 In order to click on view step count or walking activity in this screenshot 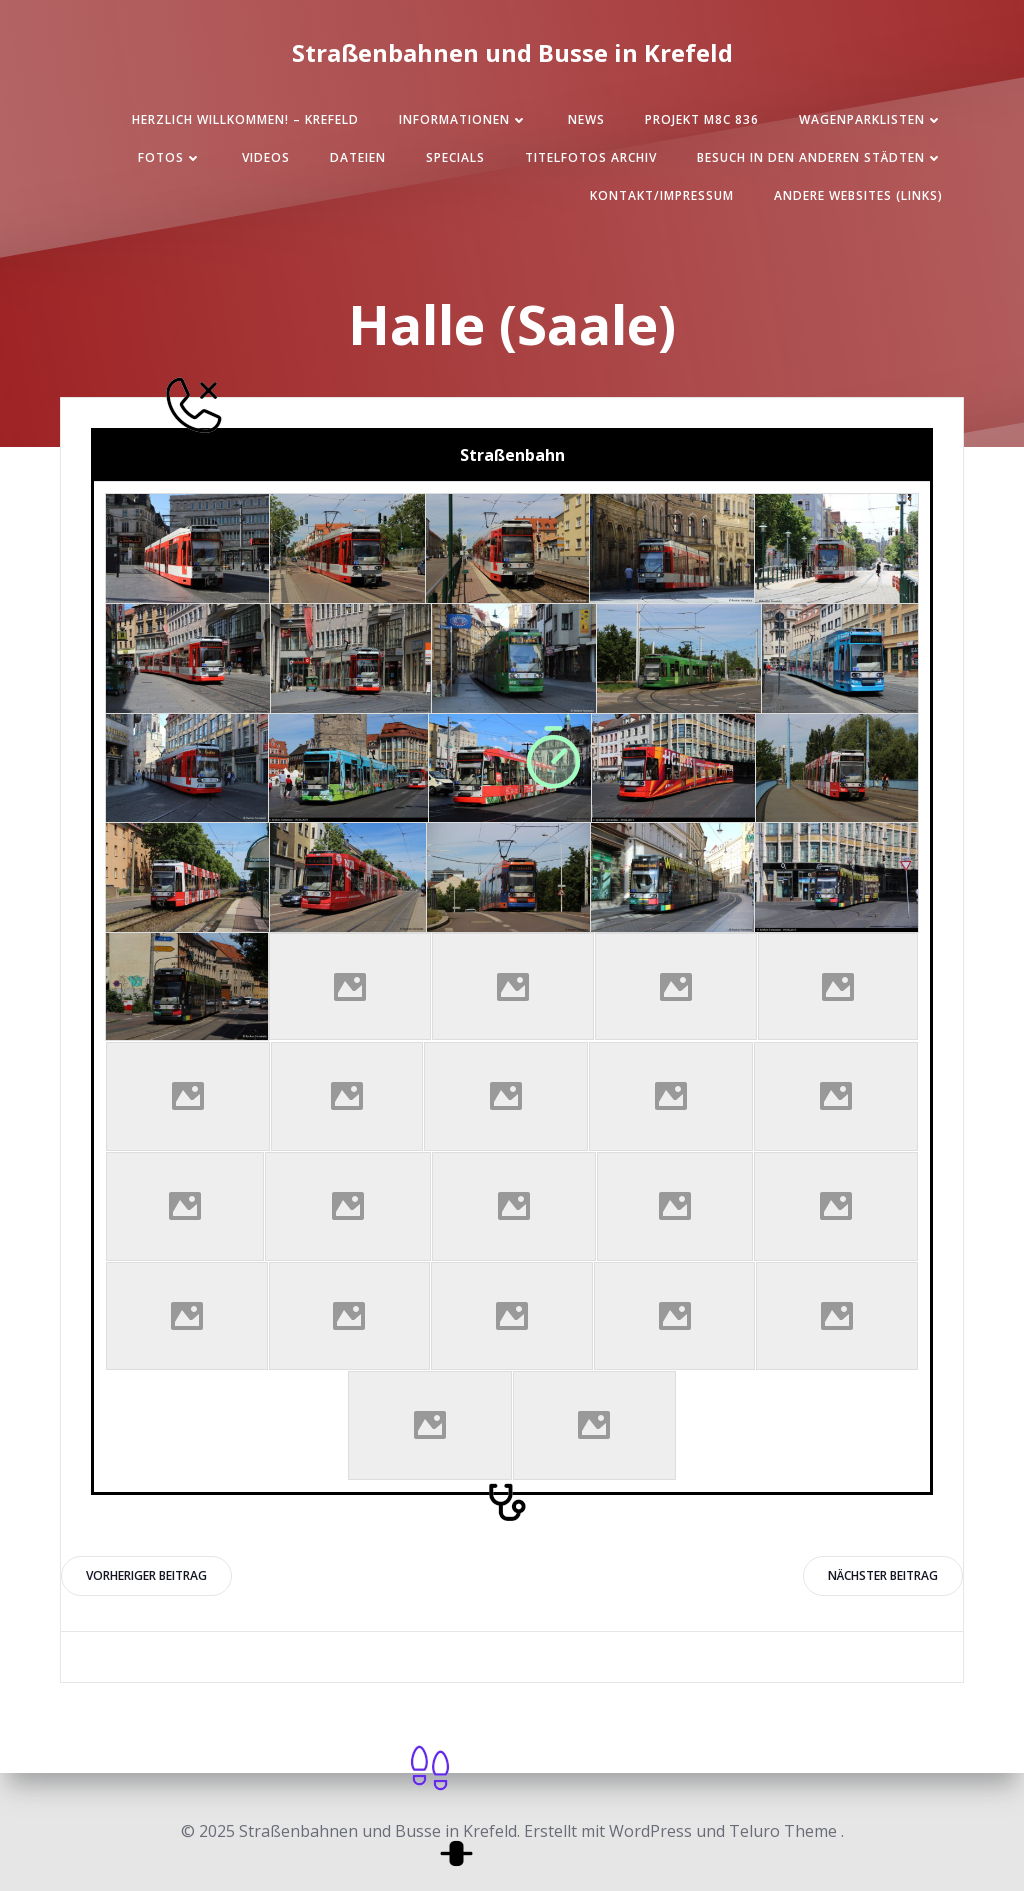, I will do `click(430, 1768)`.